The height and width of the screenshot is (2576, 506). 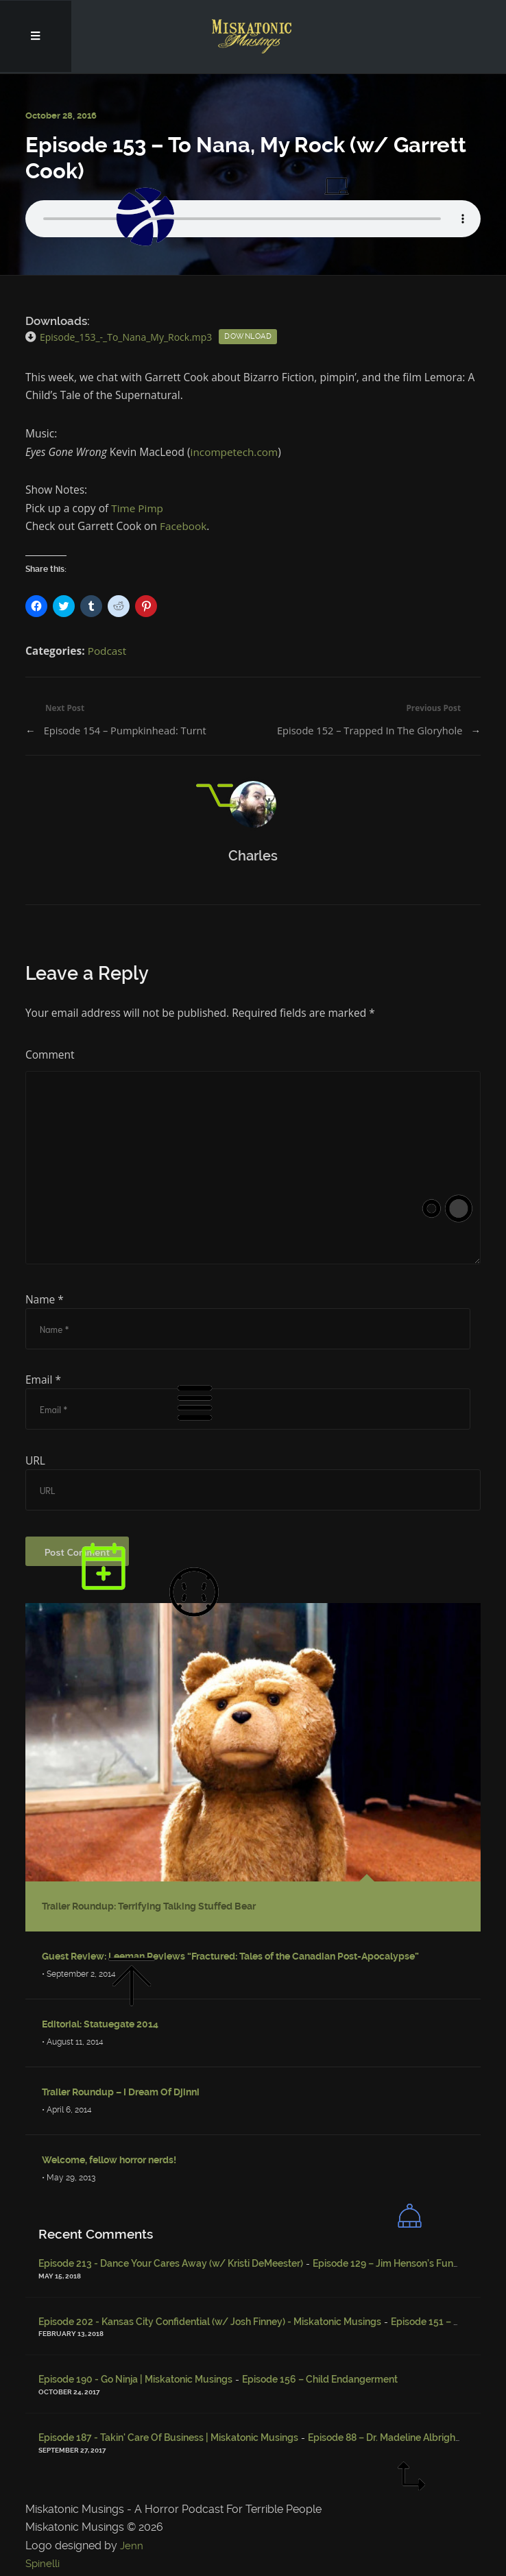 What do you see at coordinates (132, 1981) in the screenshot?
I see `upload a file or content` at bounding box center [132, 1981].